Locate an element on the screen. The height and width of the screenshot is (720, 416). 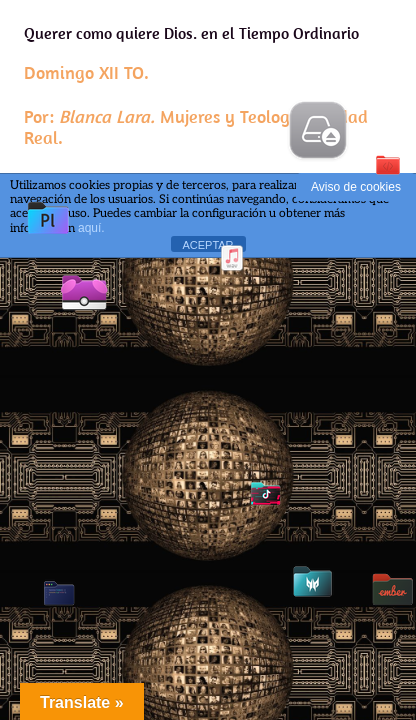
a wav audio file is located at coordinates (232, 258).